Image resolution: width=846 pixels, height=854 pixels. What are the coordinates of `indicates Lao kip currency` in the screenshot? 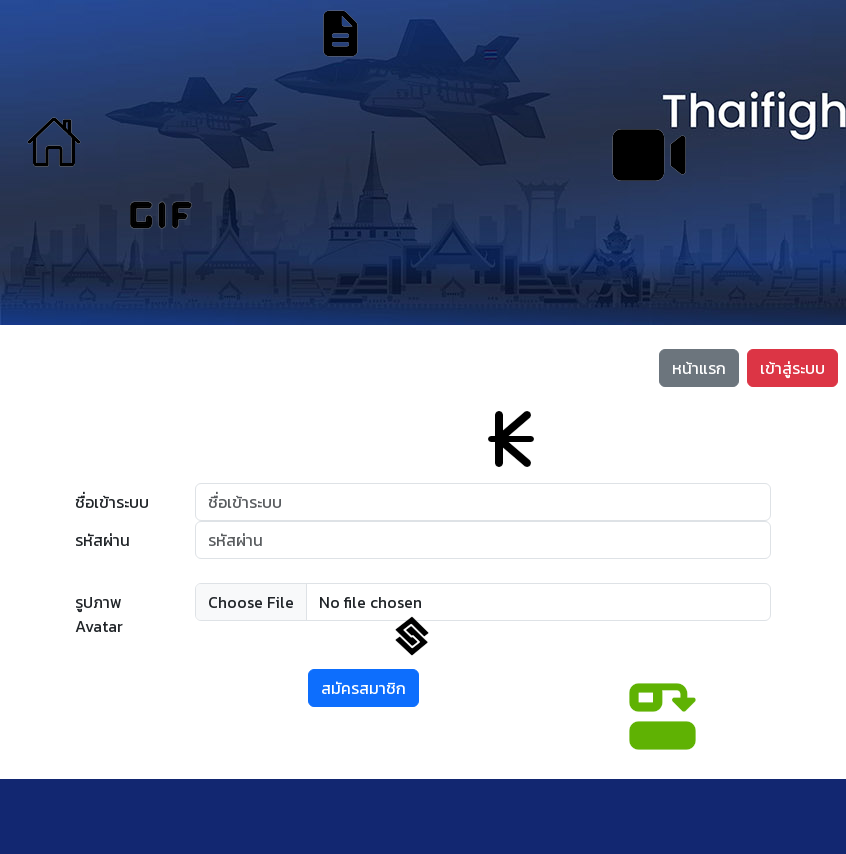 It's located at (511, 439).